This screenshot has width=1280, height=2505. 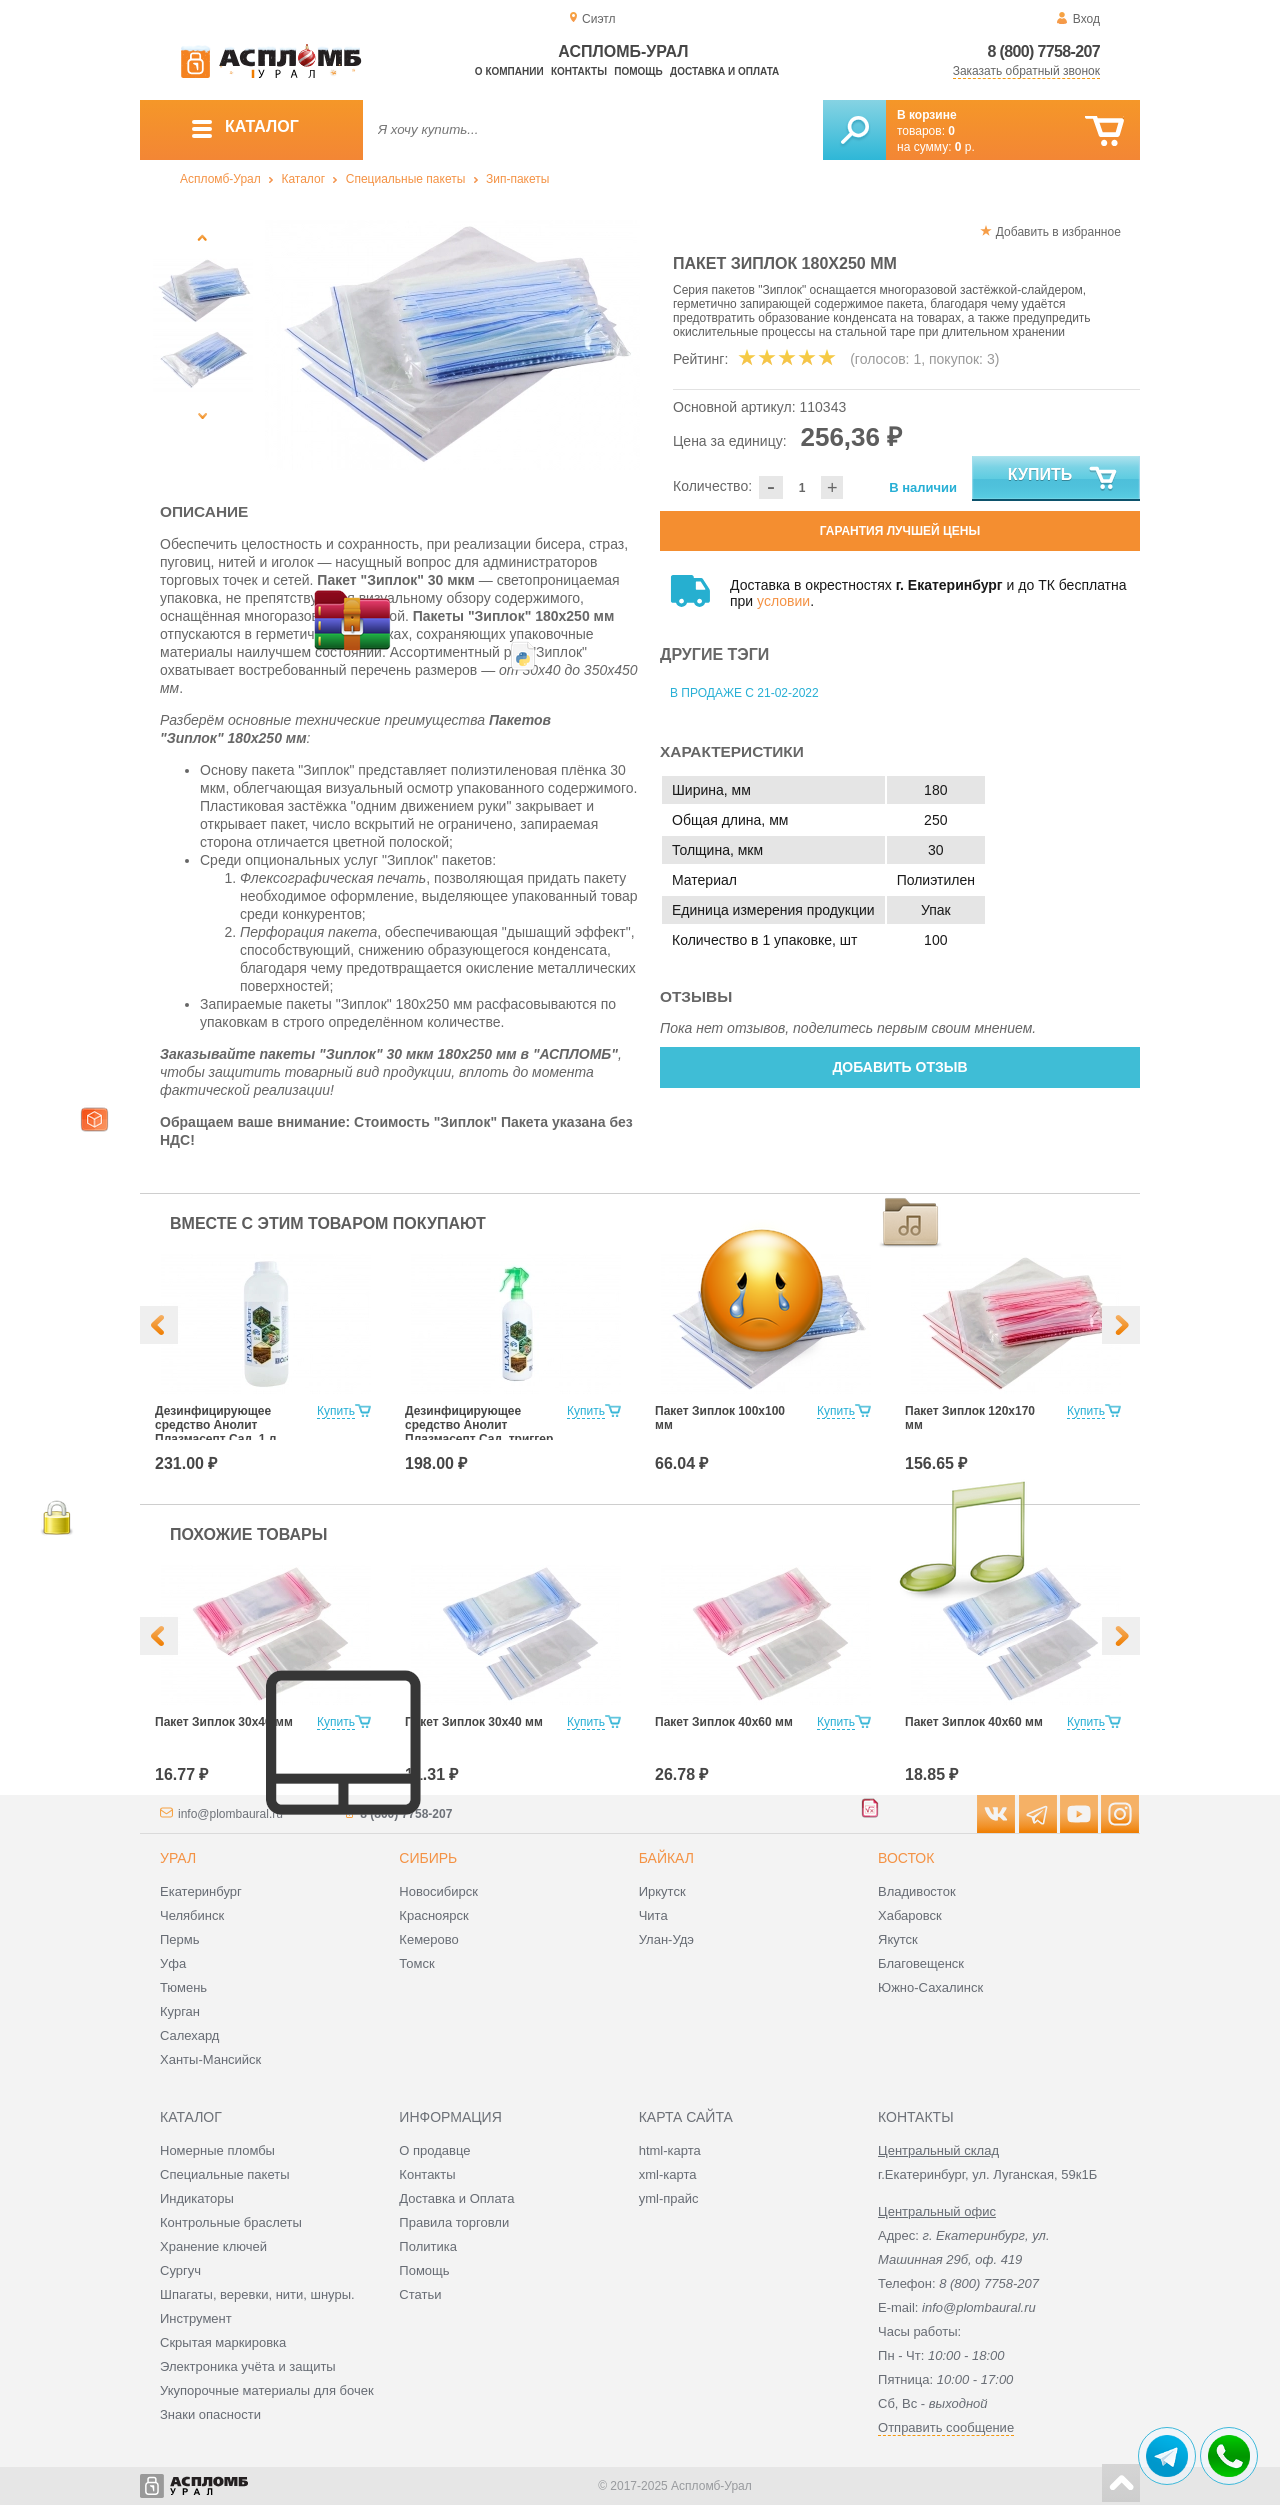 I want to click on indicates an audio file type, so click(x=962, y=1538).